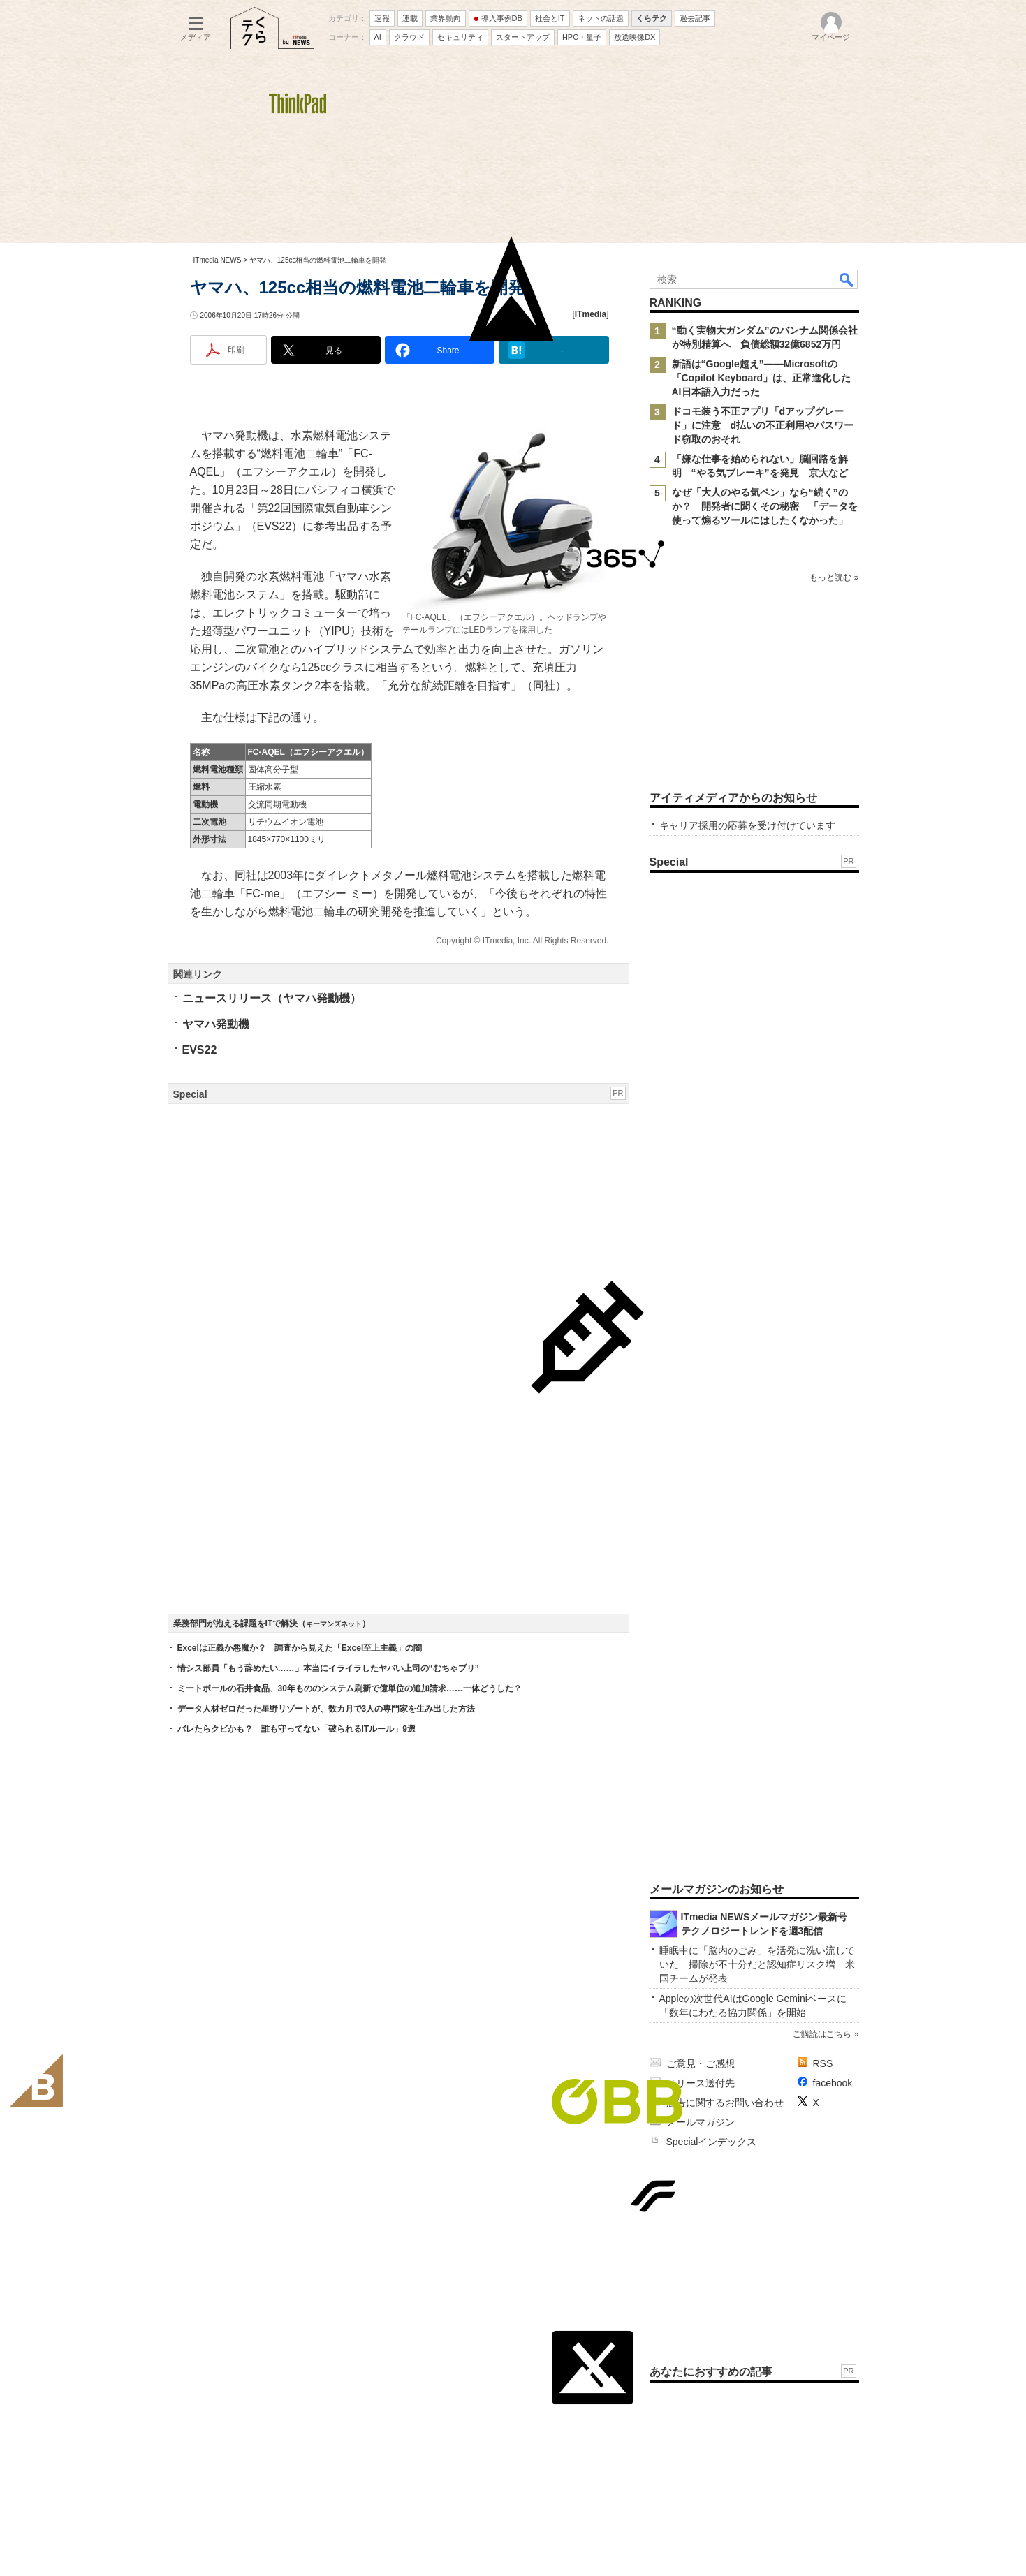 Image resolution: width=1026 pixels, height=2576 pixels. Describe the element at coordinates (592, 2367) in the screenshot. I see `MX Linux operating system logo` at that location.